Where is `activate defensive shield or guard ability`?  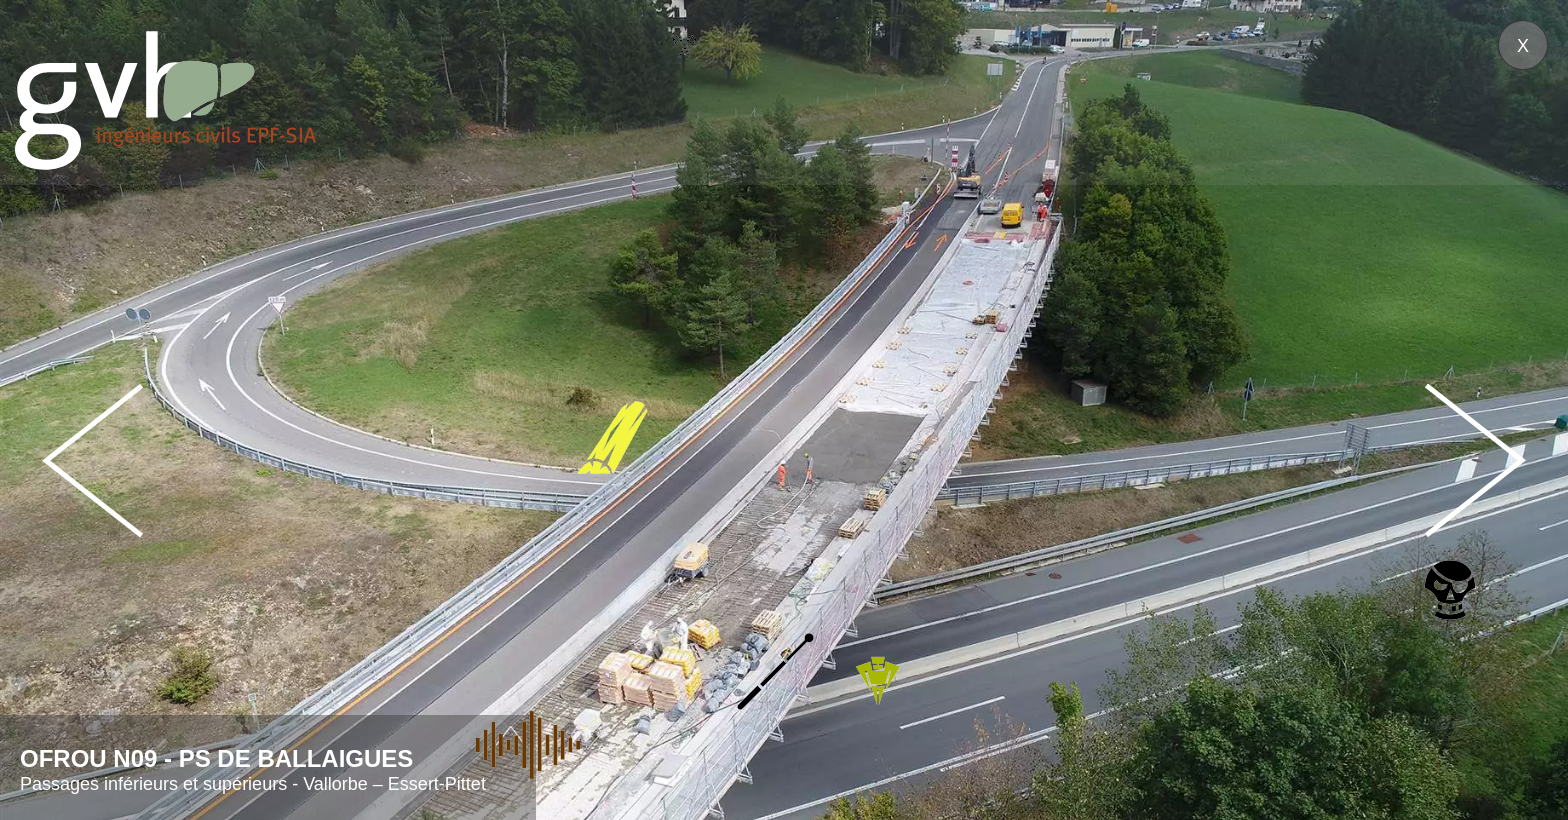 activate defensive shield or guard ability is located at coordinates (878, 681).